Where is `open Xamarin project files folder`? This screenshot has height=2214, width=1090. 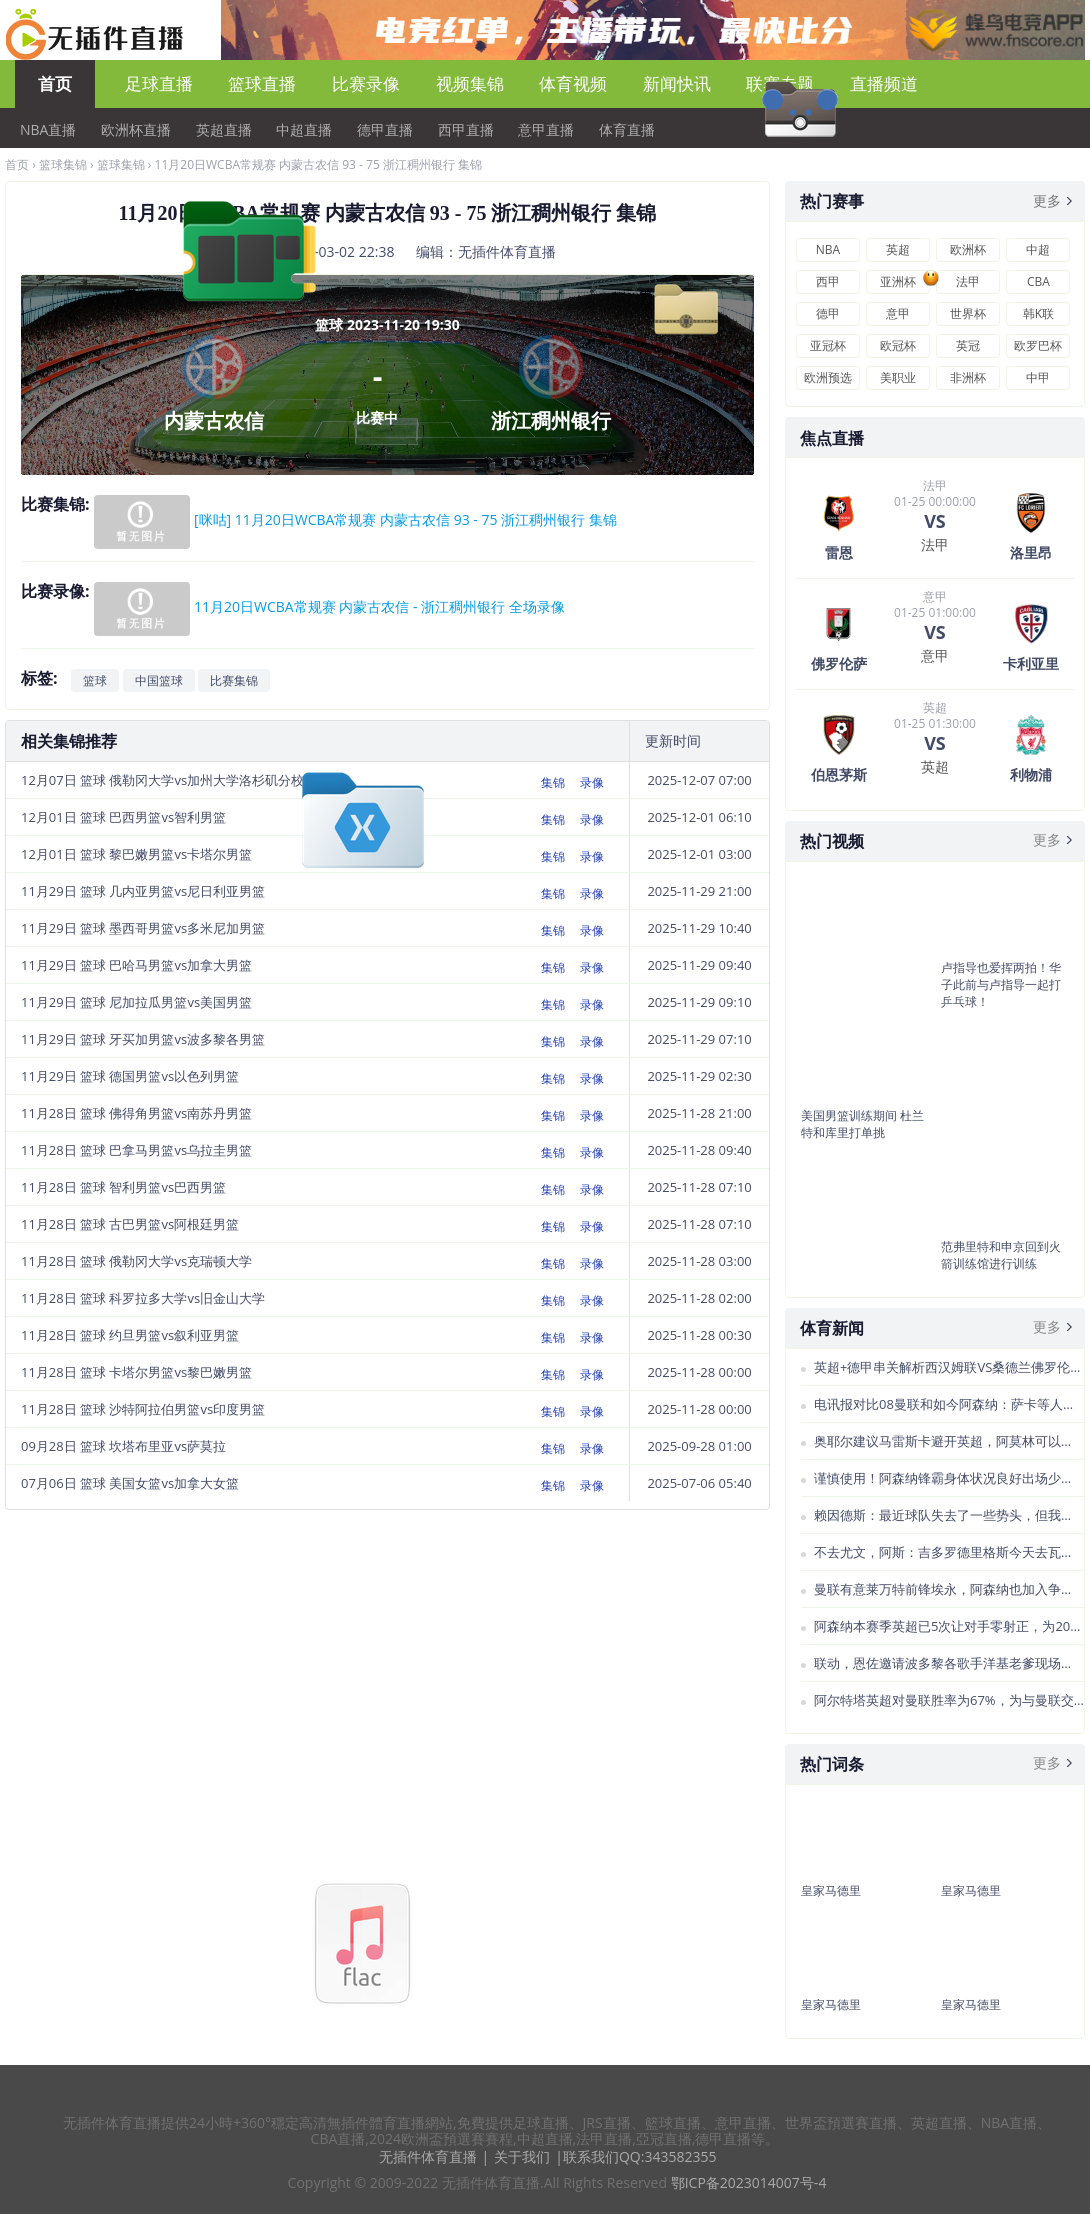 open Xamarin project files folder is located at coordinates (362, 823).